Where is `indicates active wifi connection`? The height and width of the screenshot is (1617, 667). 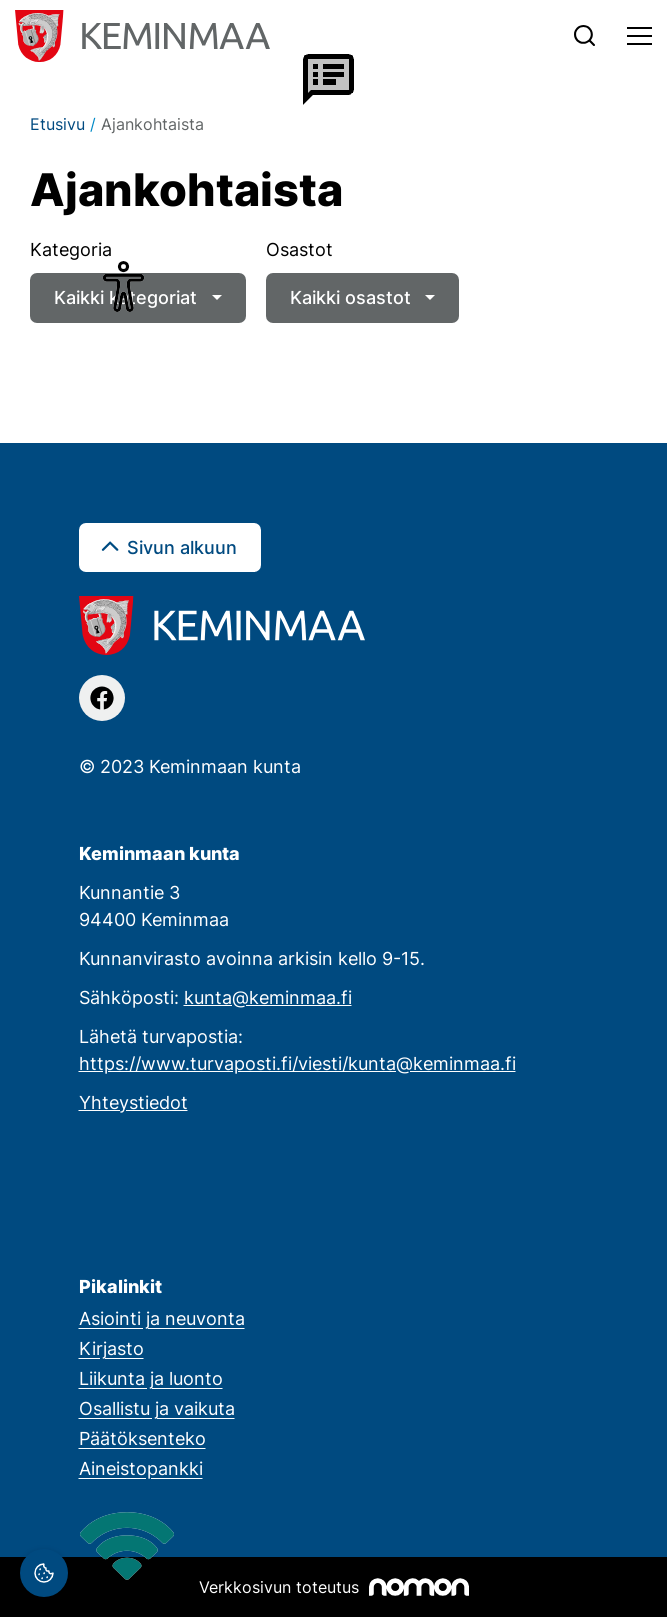 indicates active wifi connection is located at coordinates (127, 1546).